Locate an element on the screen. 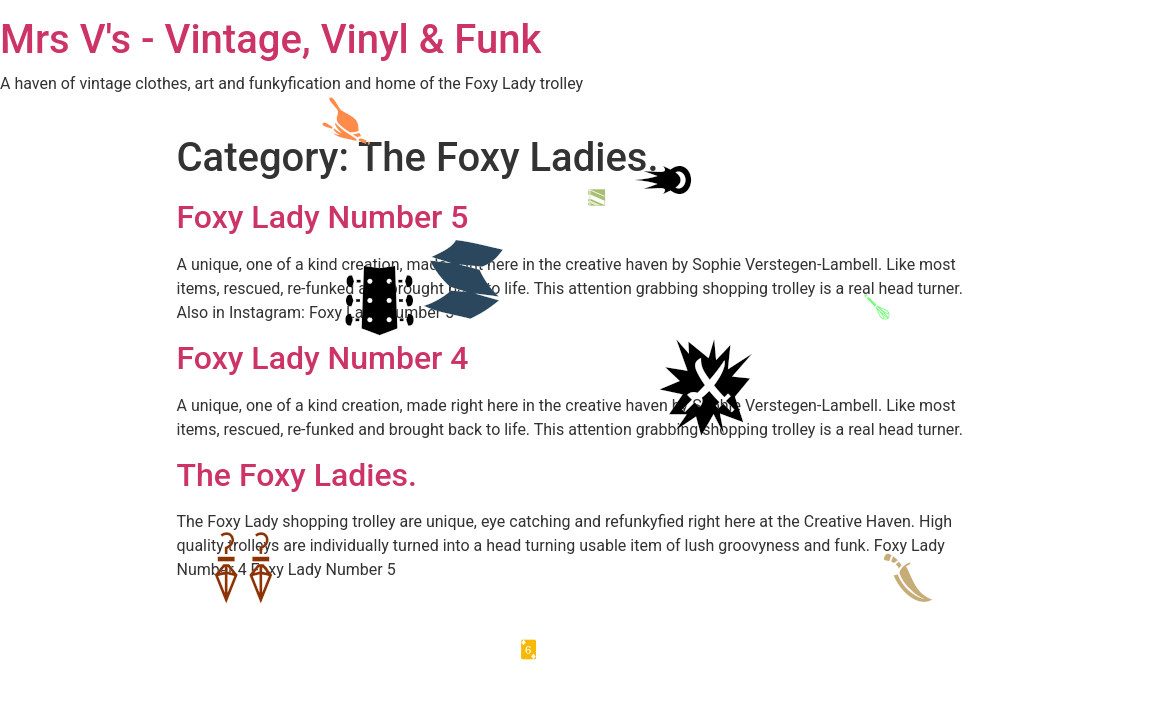 The image size is (1153, 720). six of diamonds playing card is located at coordinates (528, 649).